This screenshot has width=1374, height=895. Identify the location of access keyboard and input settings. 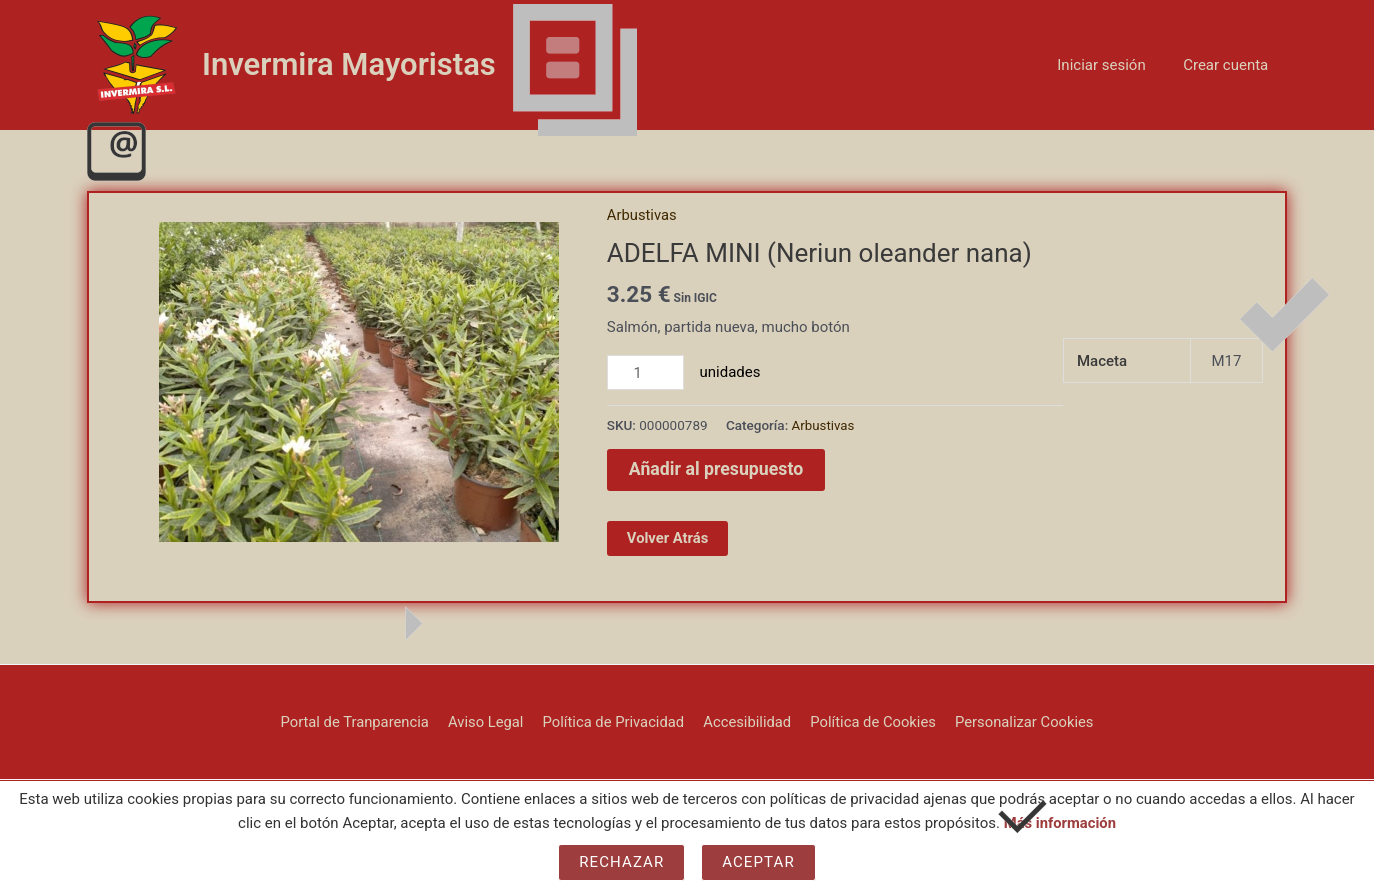
(116, 151).